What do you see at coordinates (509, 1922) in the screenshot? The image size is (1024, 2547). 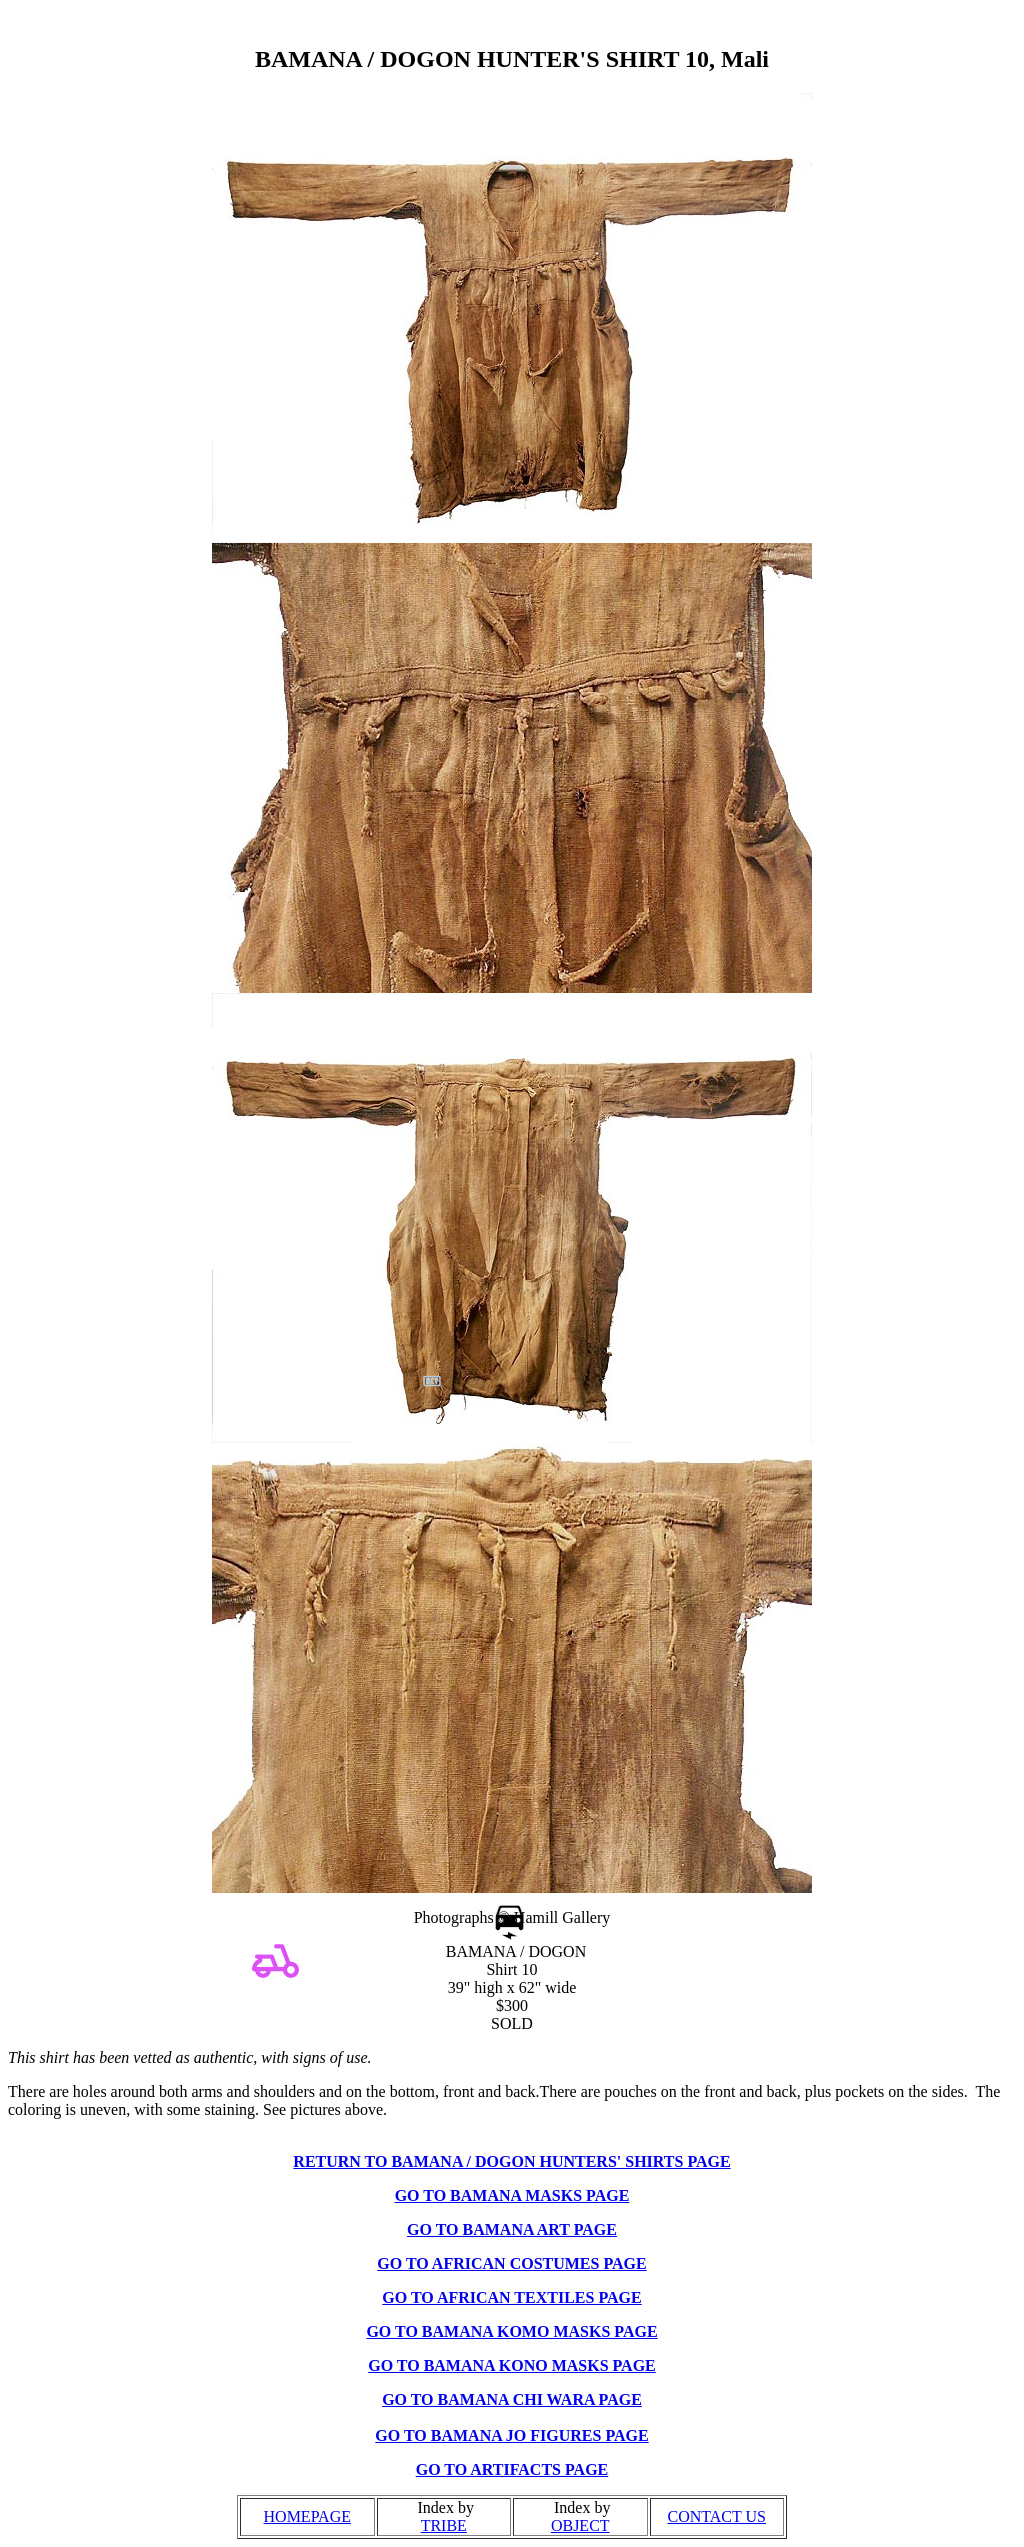 I see `find nearby electric vehicle charging stations` at bounding box center [509, 1922].